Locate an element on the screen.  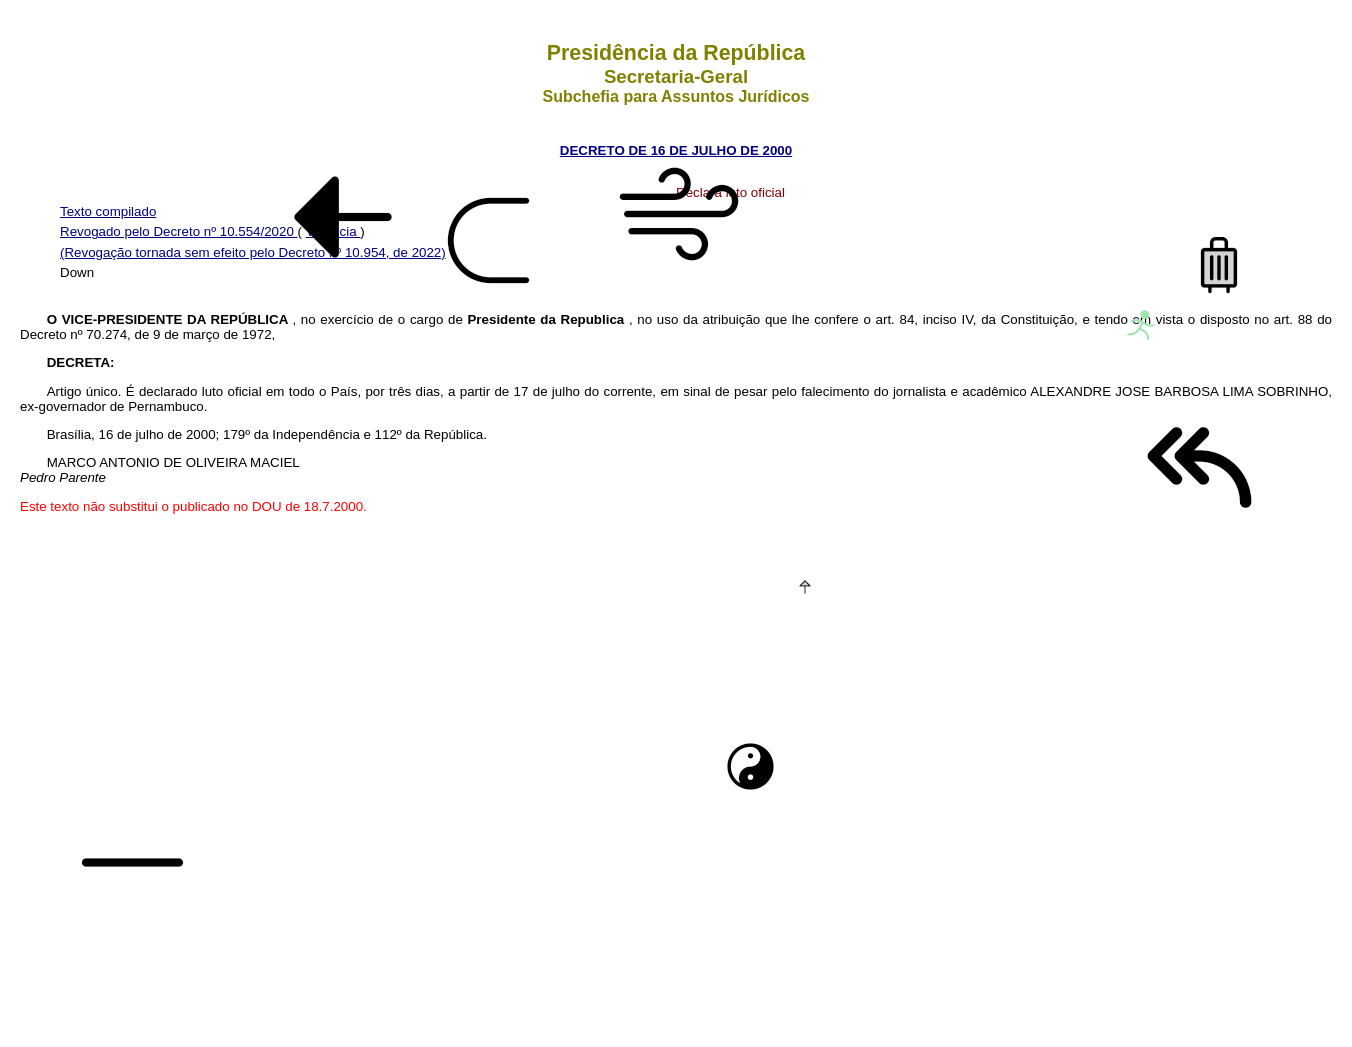
reply all to a message or email is located at coordinates (1199, 467).